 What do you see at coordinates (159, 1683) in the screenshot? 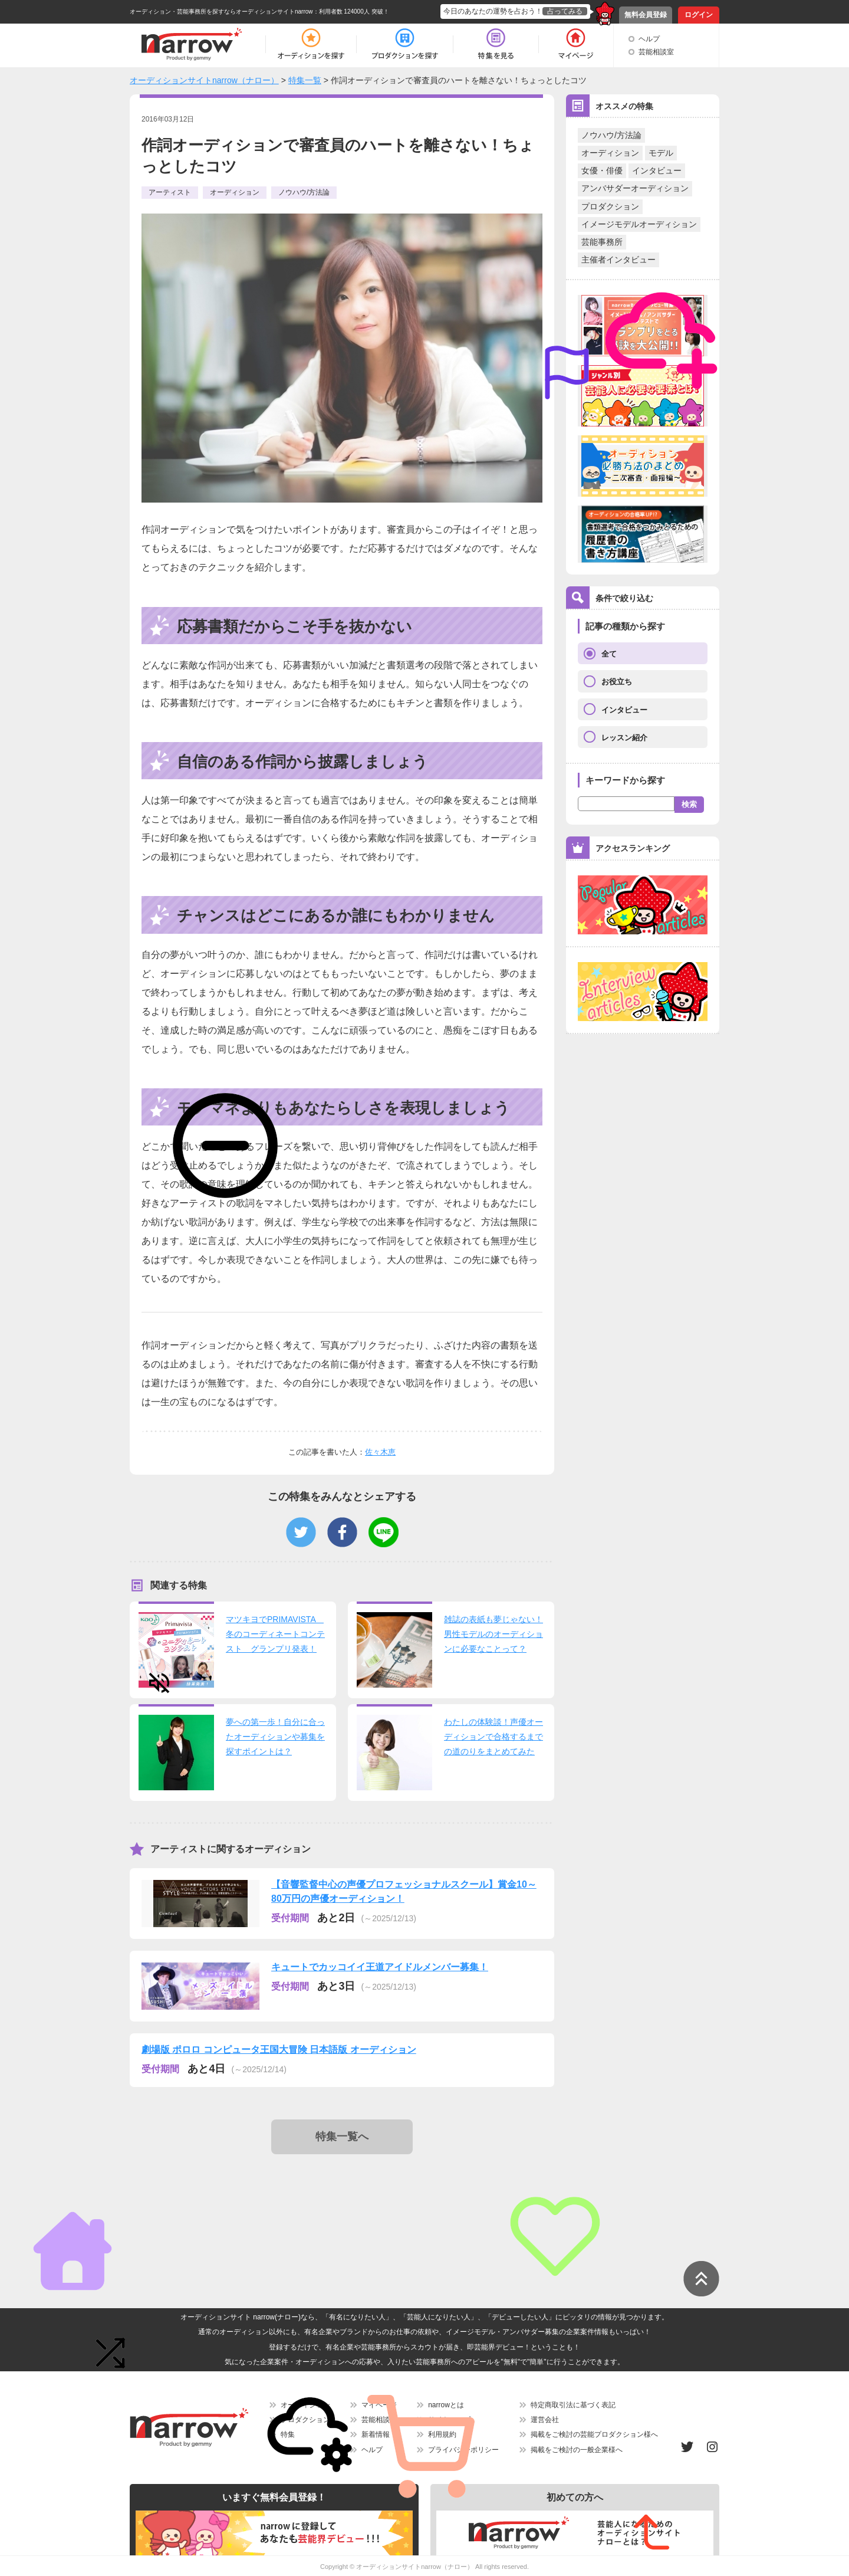
I see `mute audio or sound` at bounding box center [159, 1683].